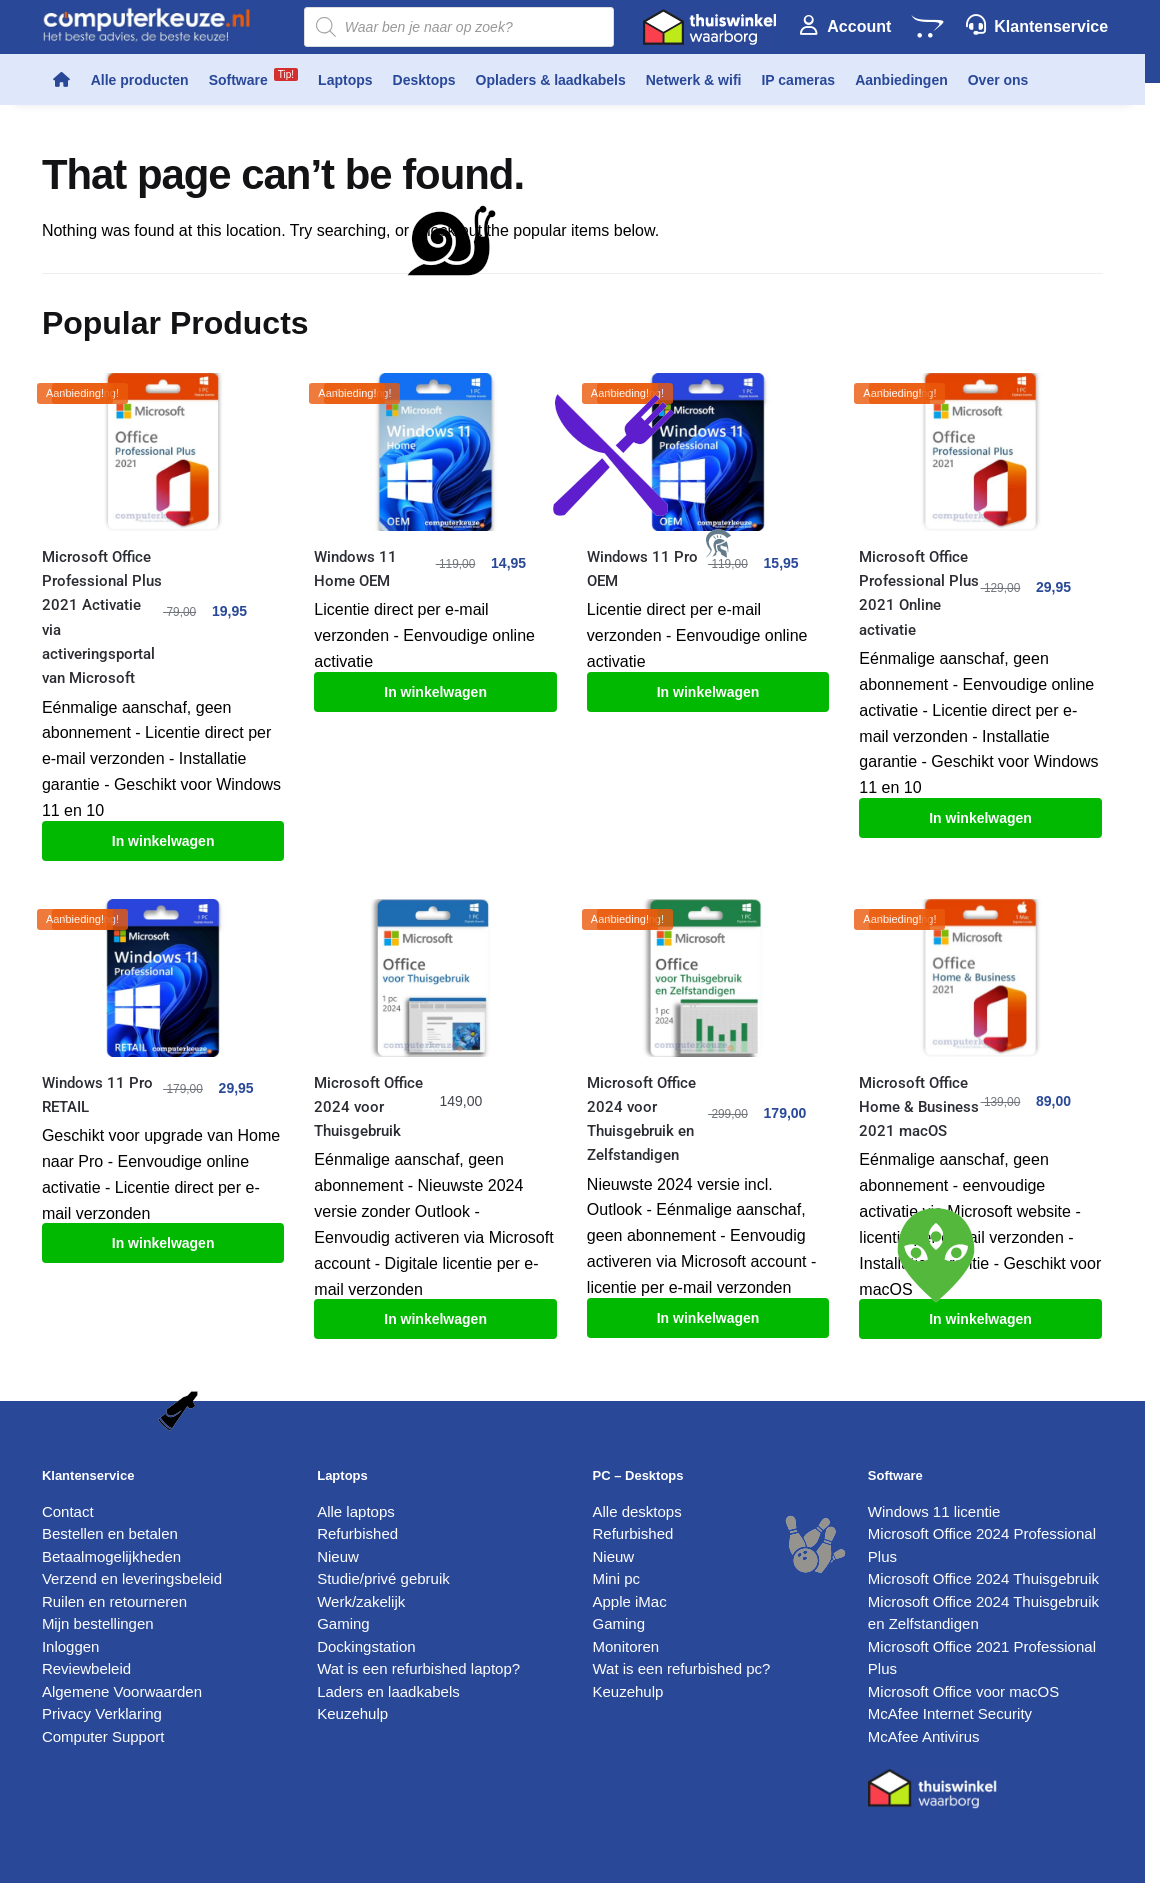 This screenshot has width=1160, height=1883. Describe the element at coordinates (718, 543) in the screenshot. I see `select warrior or spartan character class` at that location.